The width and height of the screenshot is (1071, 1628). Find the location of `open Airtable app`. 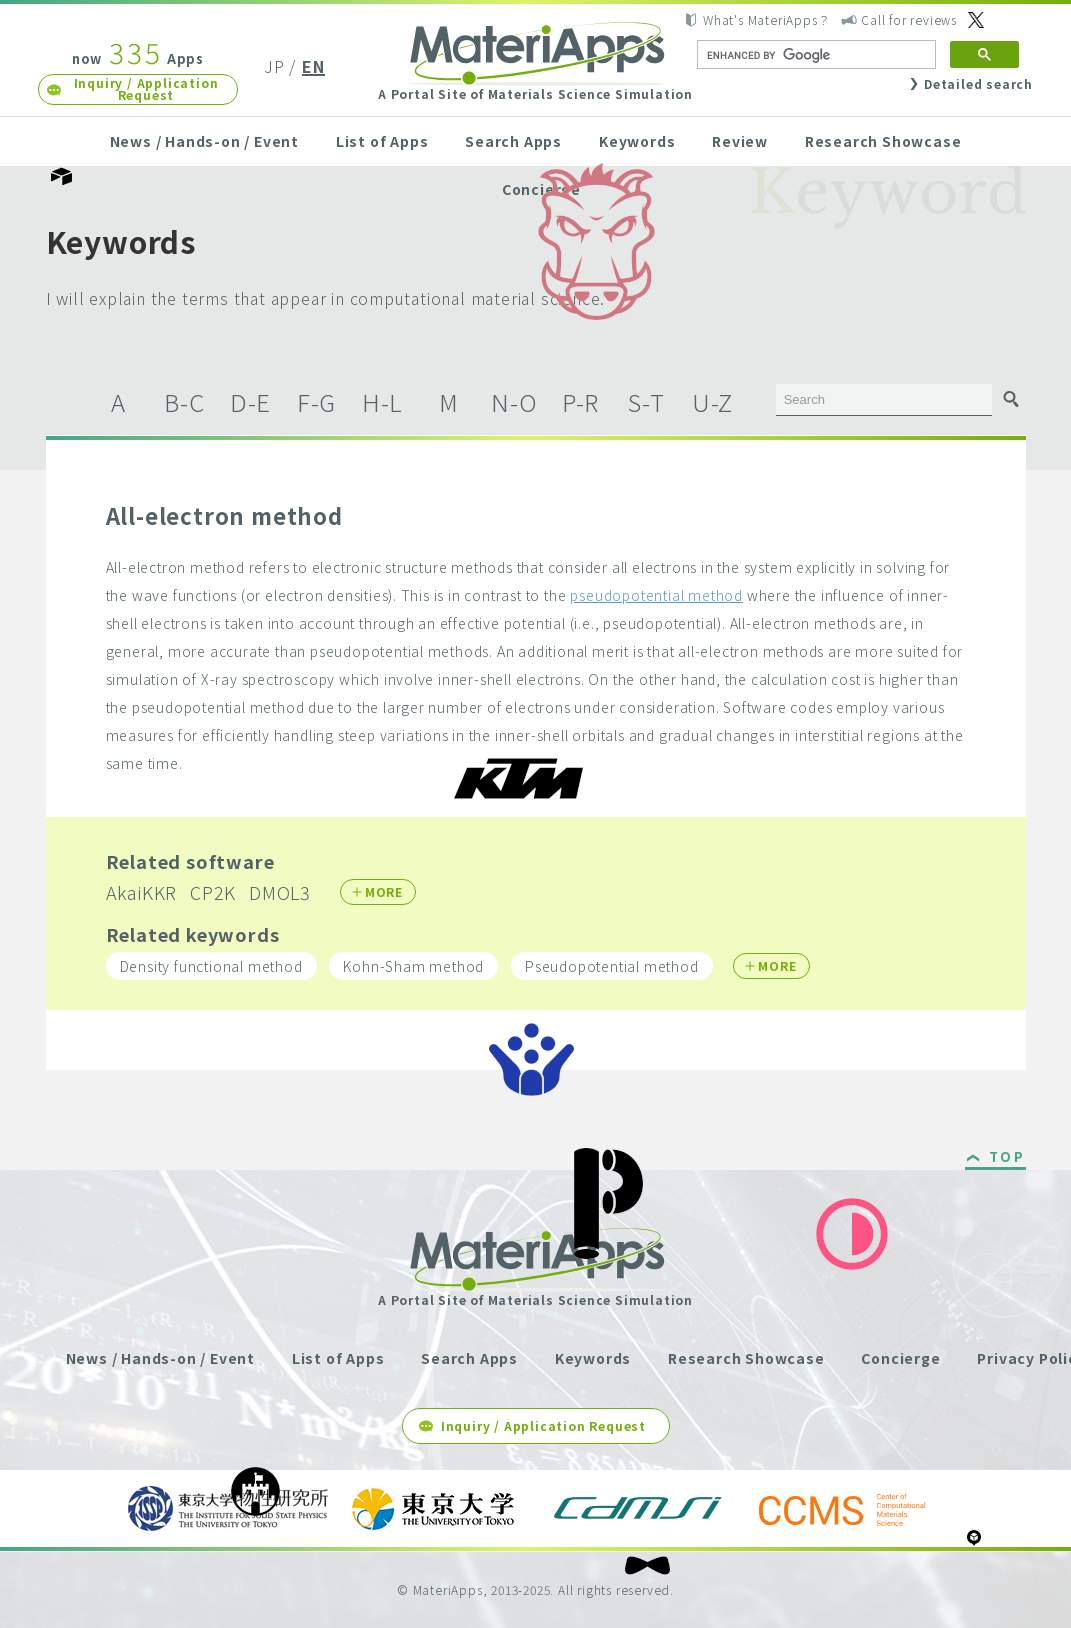

open Airtable app is located at coordinates (61, 176).